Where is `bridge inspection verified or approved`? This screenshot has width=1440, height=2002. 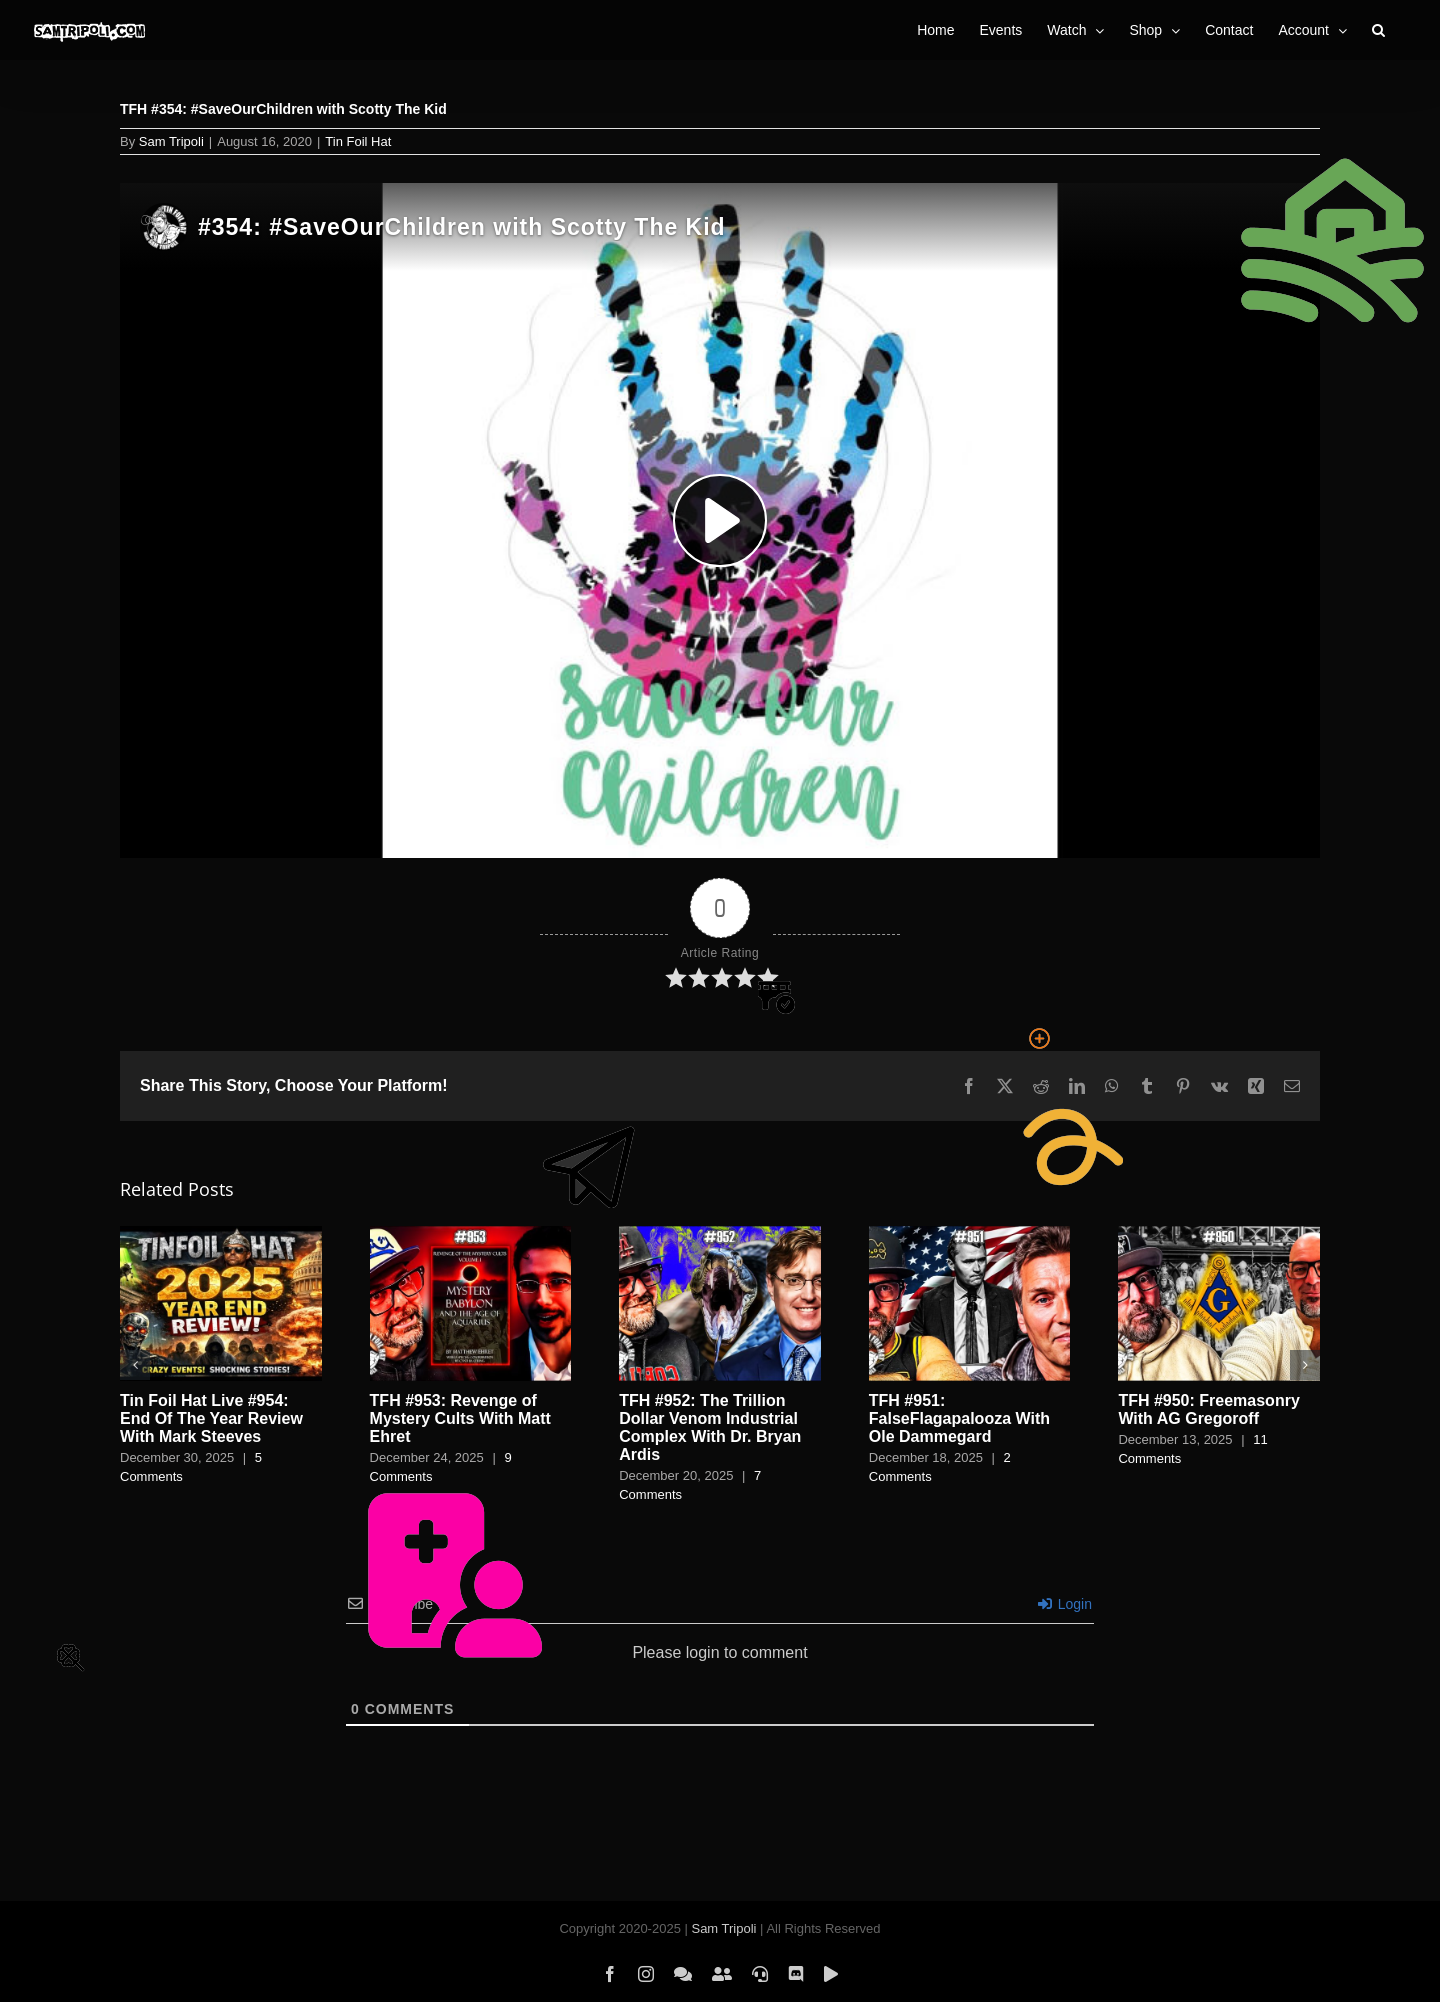
bridge inspection verified or approved is located at coordinates (776, 995).